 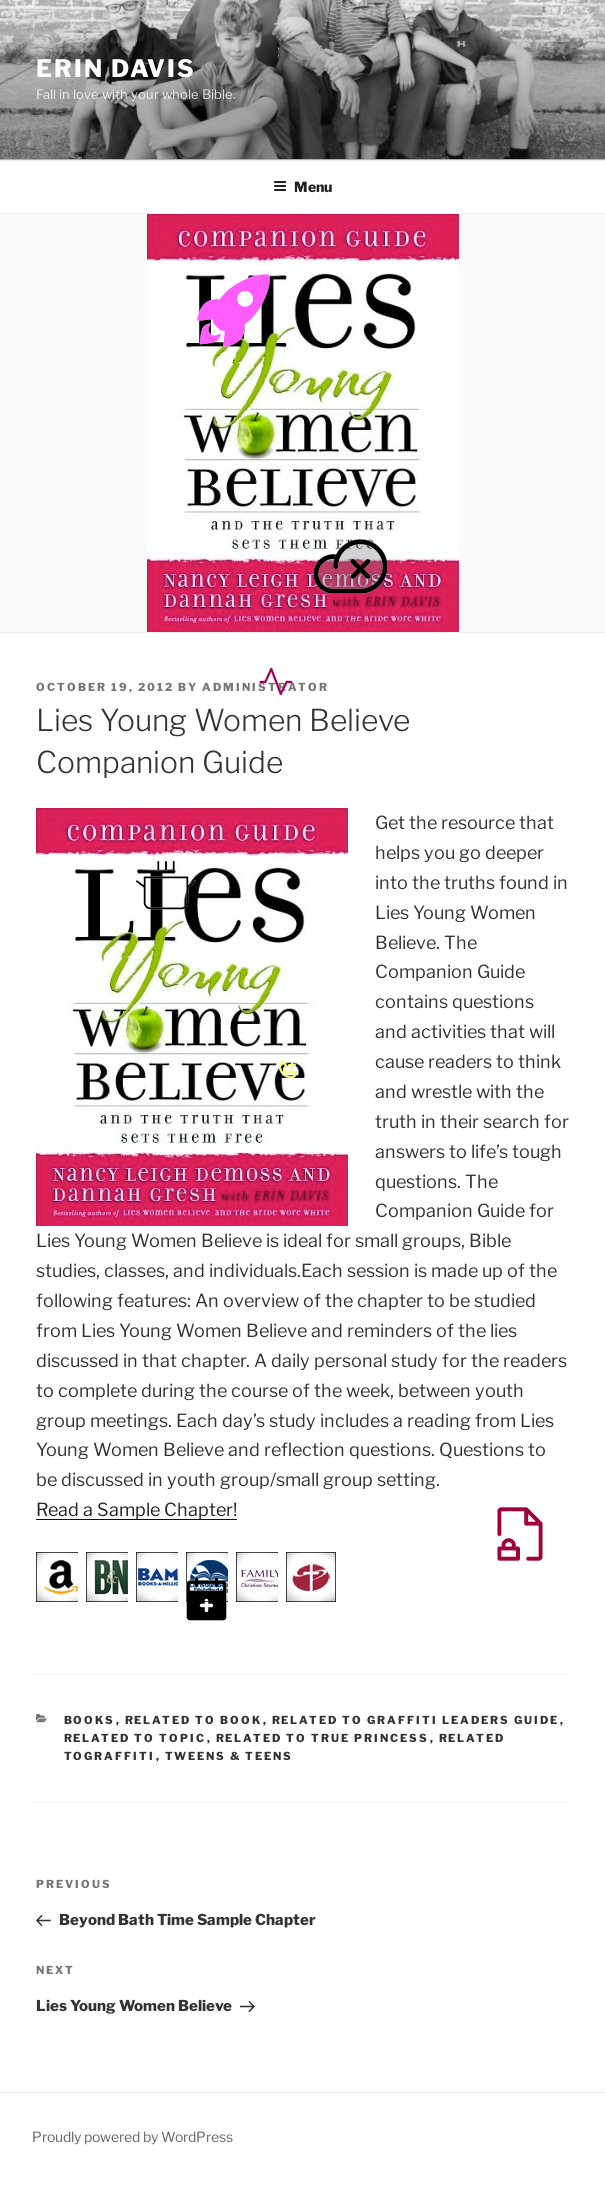 What do you see at coordinates (166, 889) in the screenshot?
I see `access recipes or cooking features` at bounding box center [166, 889].